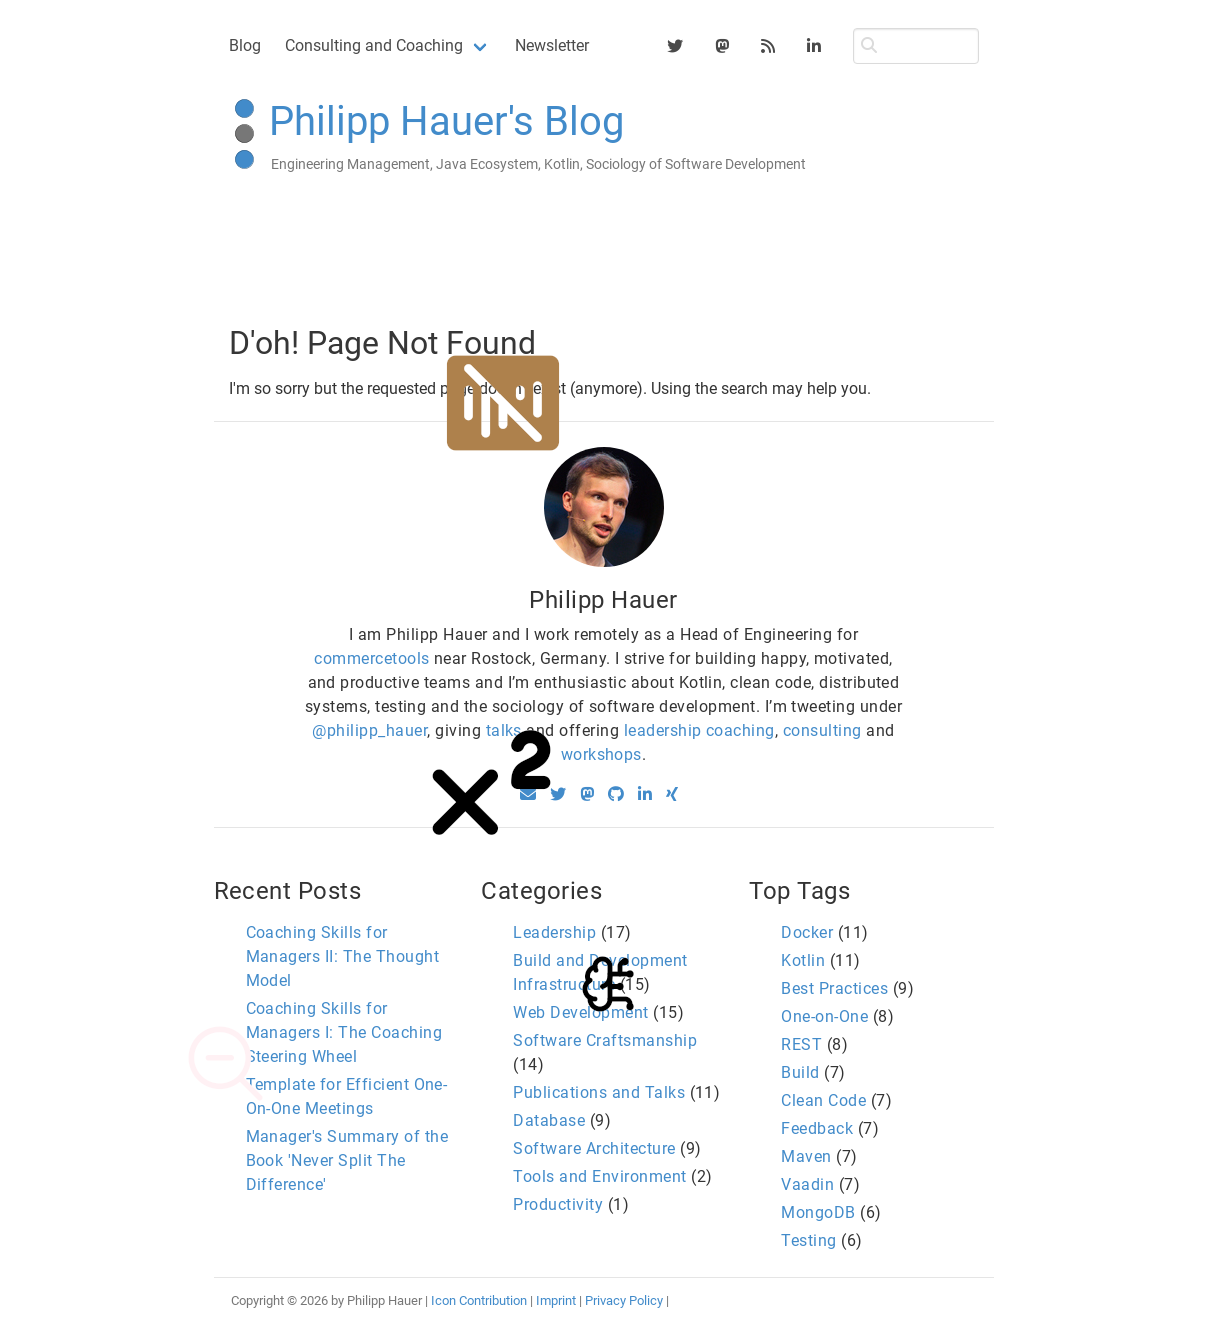 This screenshot has height=1325, width=1207. I want to click on zoom out, so click(225, 1063).